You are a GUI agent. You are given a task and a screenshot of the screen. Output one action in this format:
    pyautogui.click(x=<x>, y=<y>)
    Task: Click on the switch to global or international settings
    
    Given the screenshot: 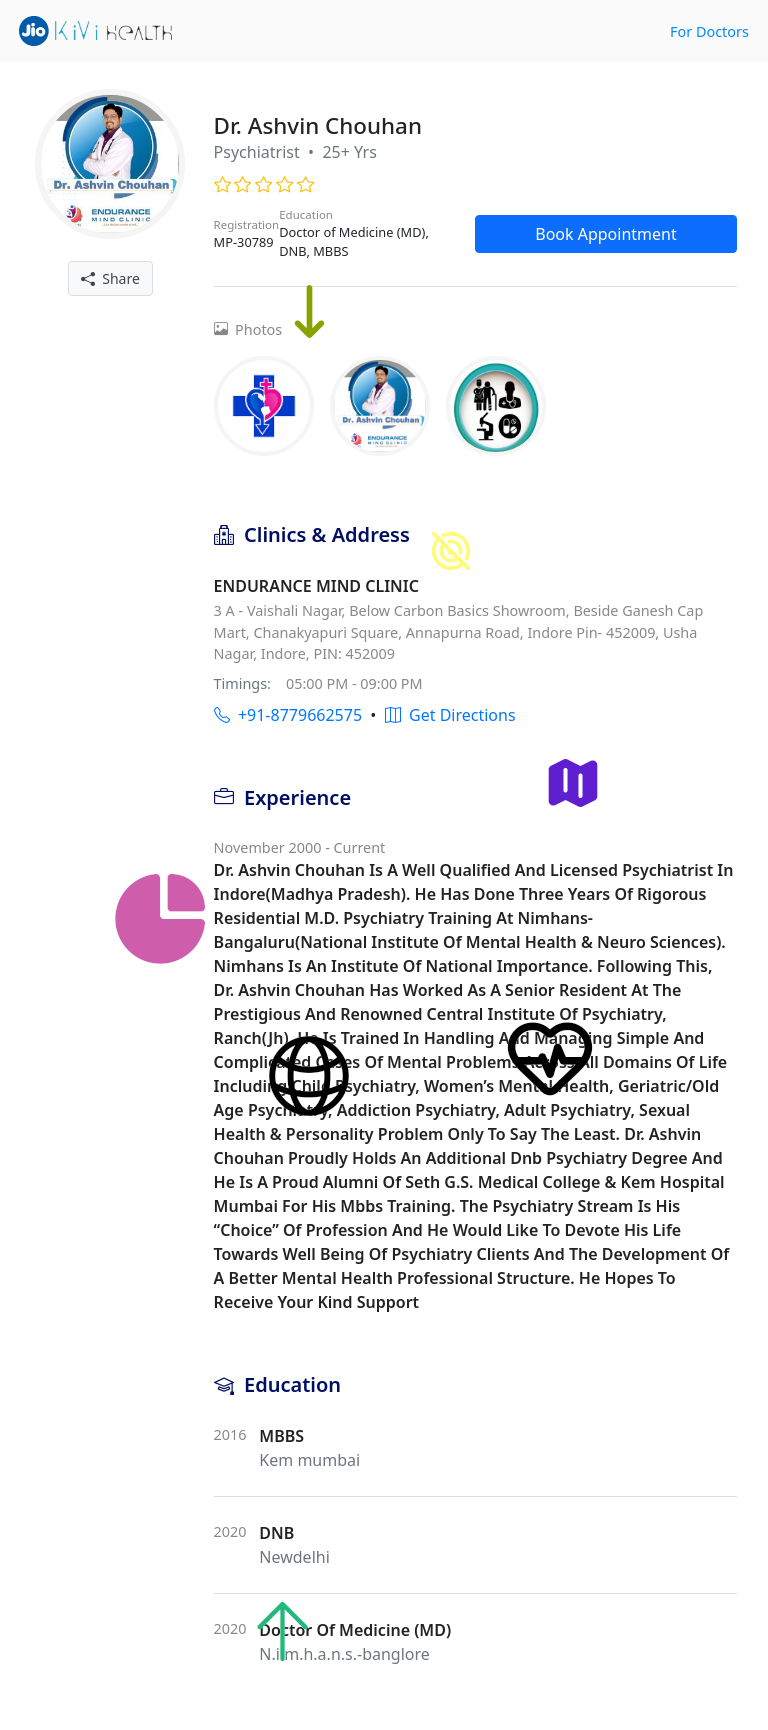 What is the action you would take?
    pyautogui.click(x=309, y=1076)
    